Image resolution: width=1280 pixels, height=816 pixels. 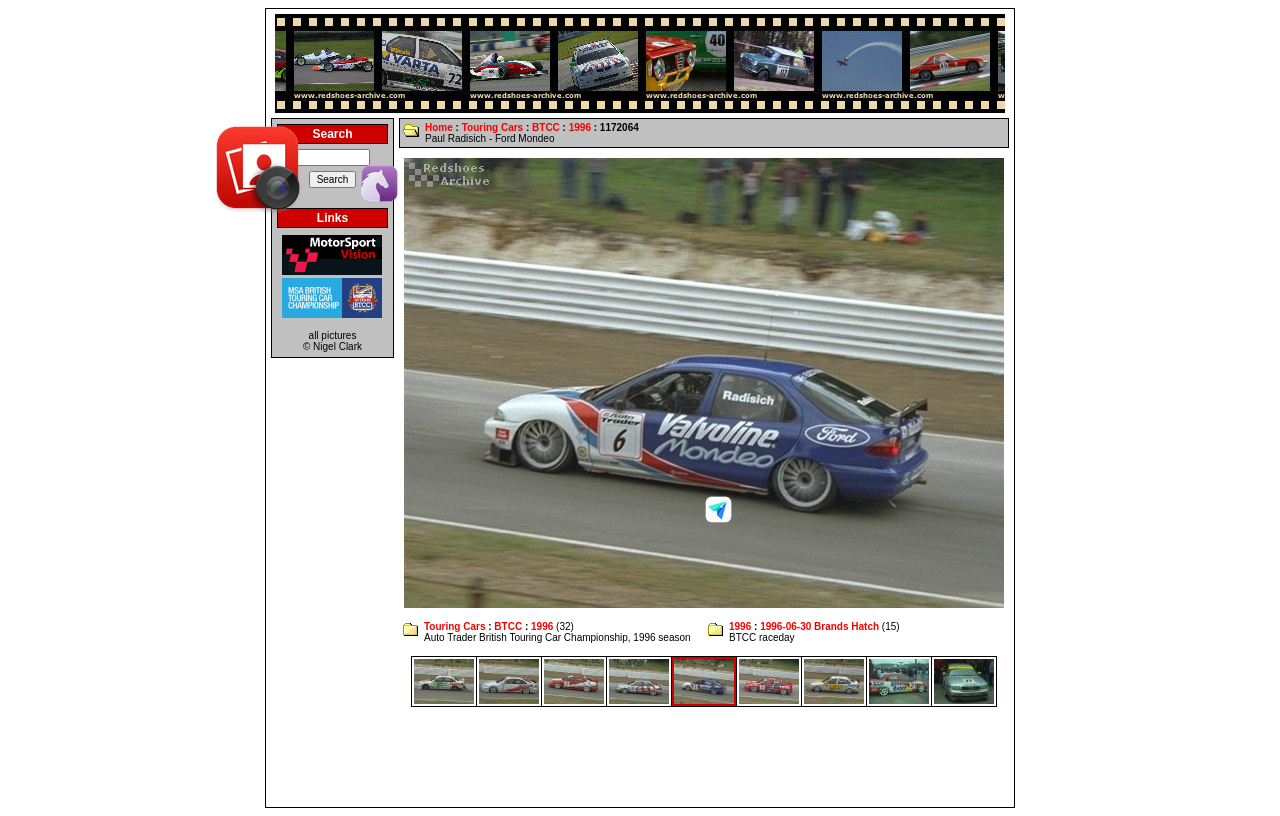 What do you see at coordinates (379, 183) in the screenshot?
I see `open anjuta integrated development environment` at bounding box center [379, 183].